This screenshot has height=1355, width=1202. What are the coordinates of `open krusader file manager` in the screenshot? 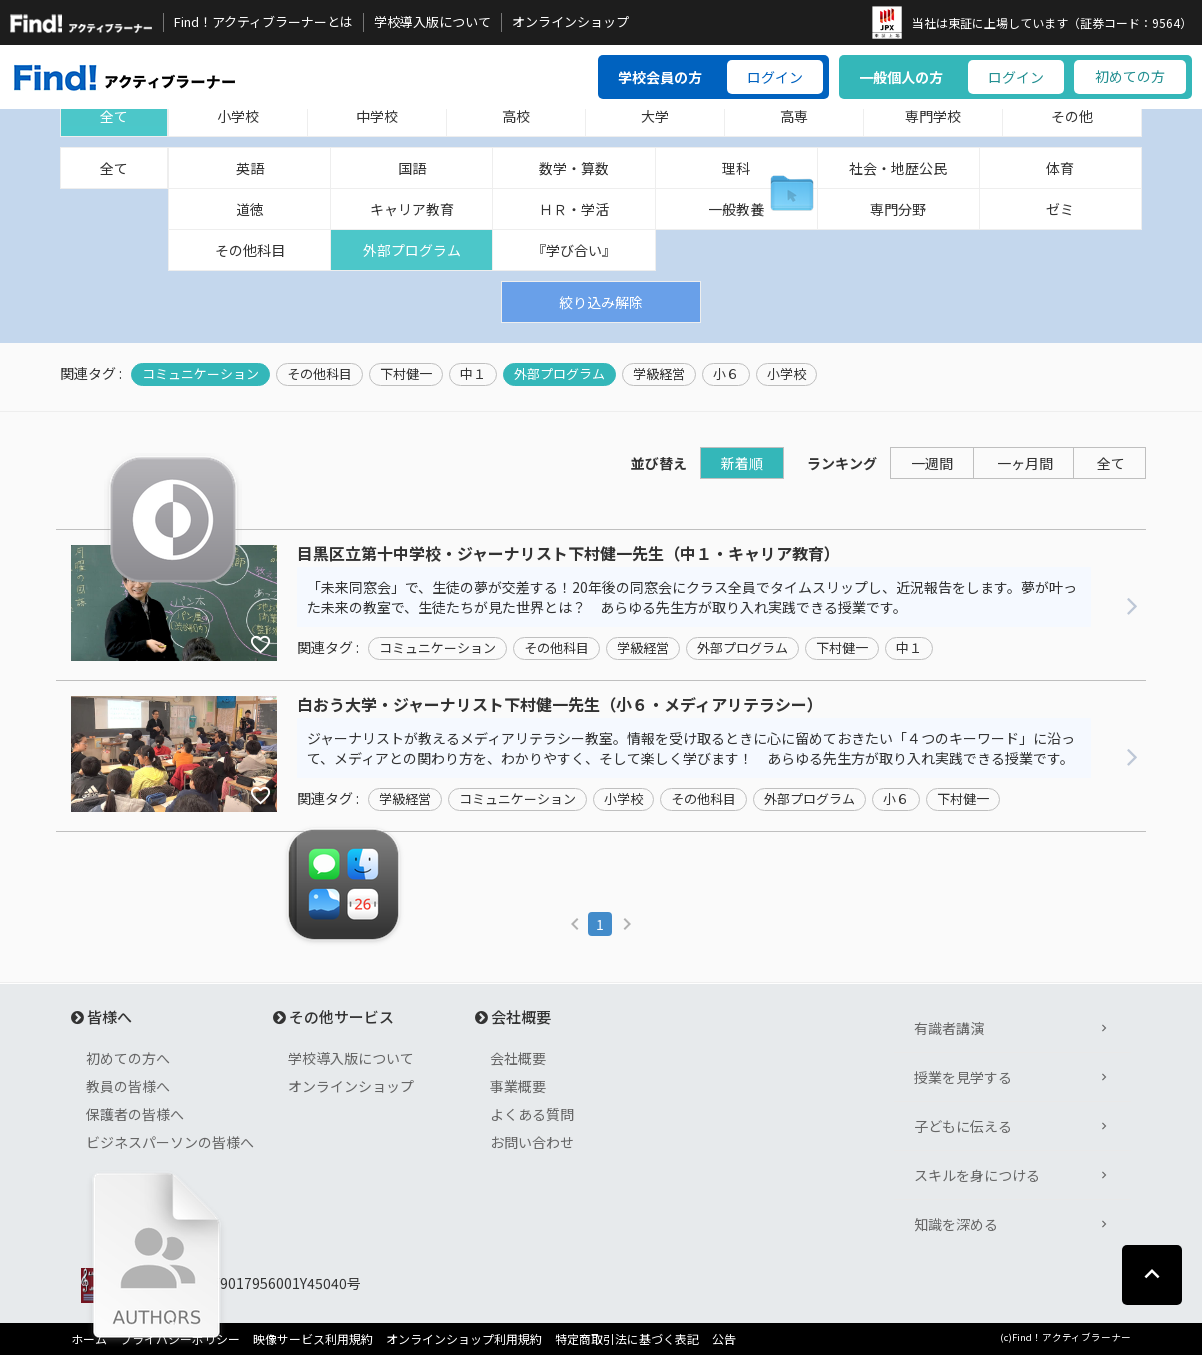 It's located at (792, 193).